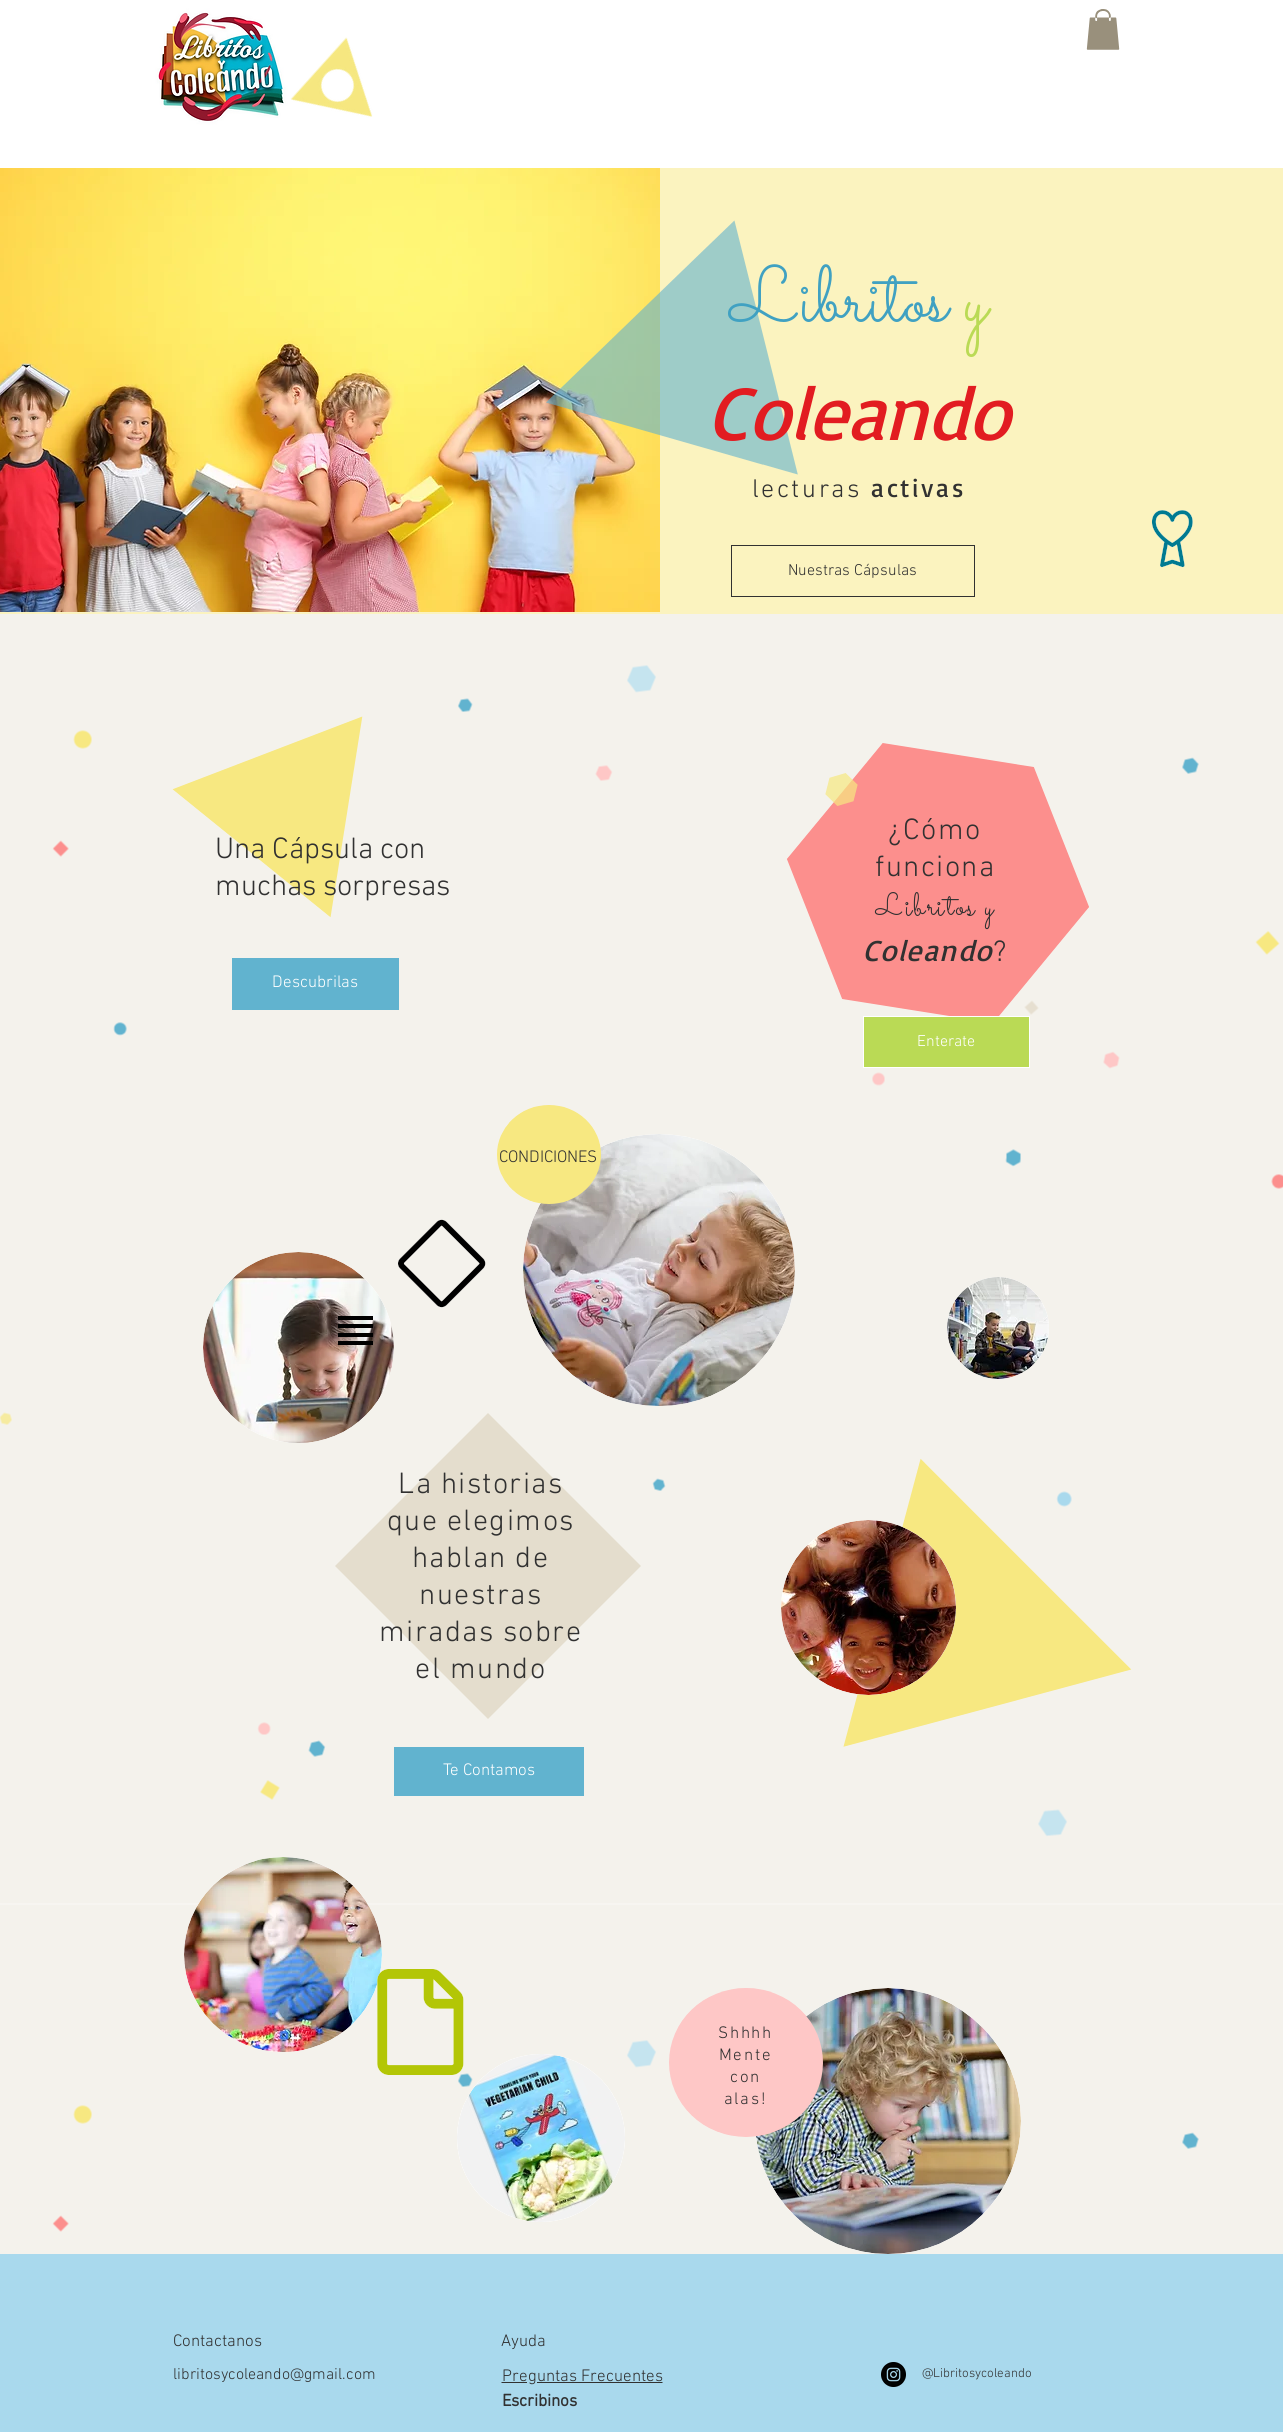 This screenshot has height=2432, width=1283. Describe the element at coordinates (417, 2022) in the screenshot. I see `view or open a file` at that location.